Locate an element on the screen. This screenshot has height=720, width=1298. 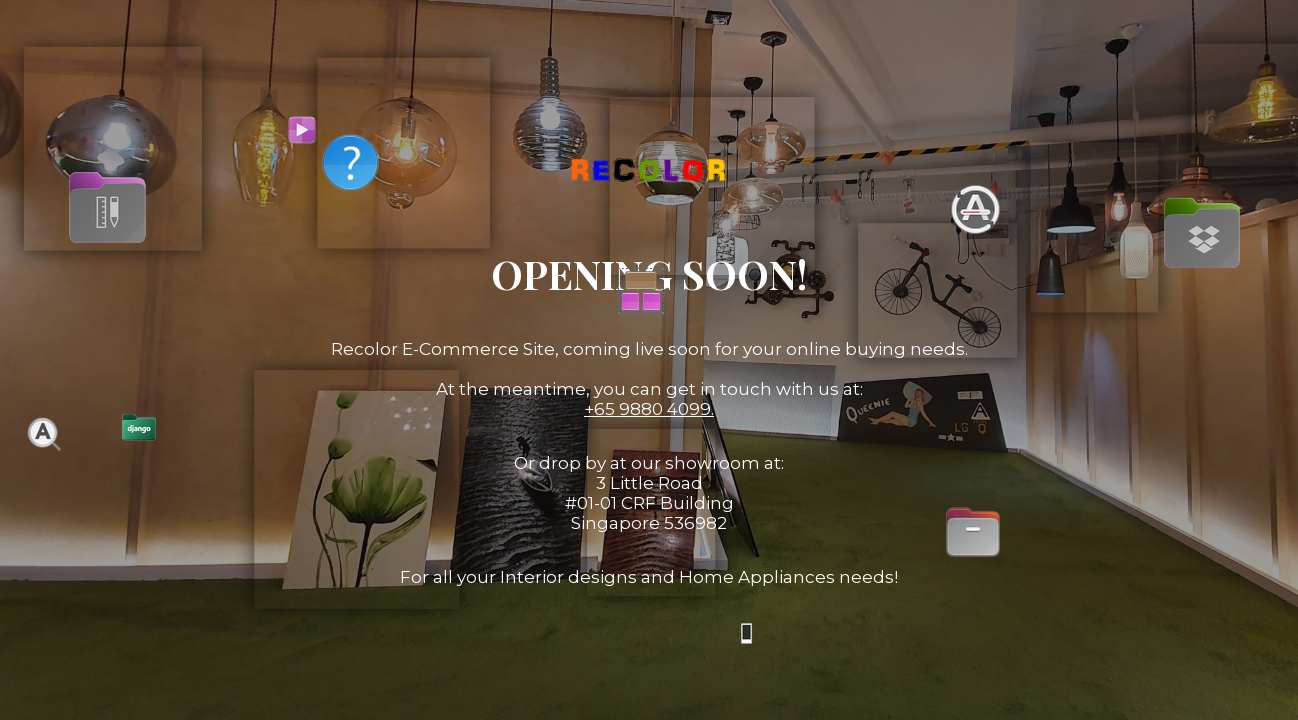
open django project folder is located at coordinates (139, 428).